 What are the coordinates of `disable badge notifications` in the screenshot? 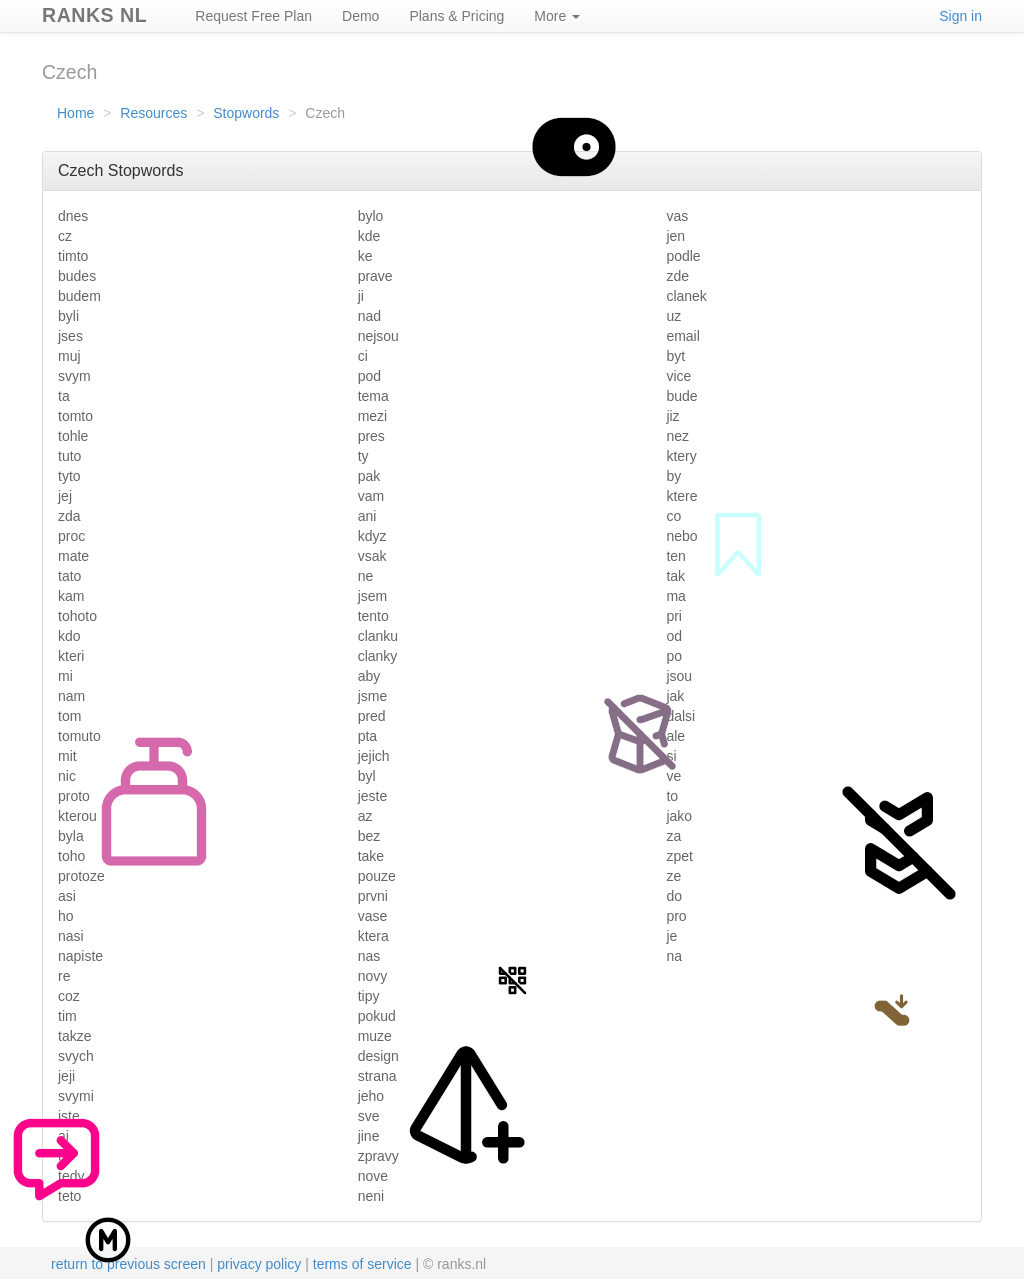 It's located at (899, 843).